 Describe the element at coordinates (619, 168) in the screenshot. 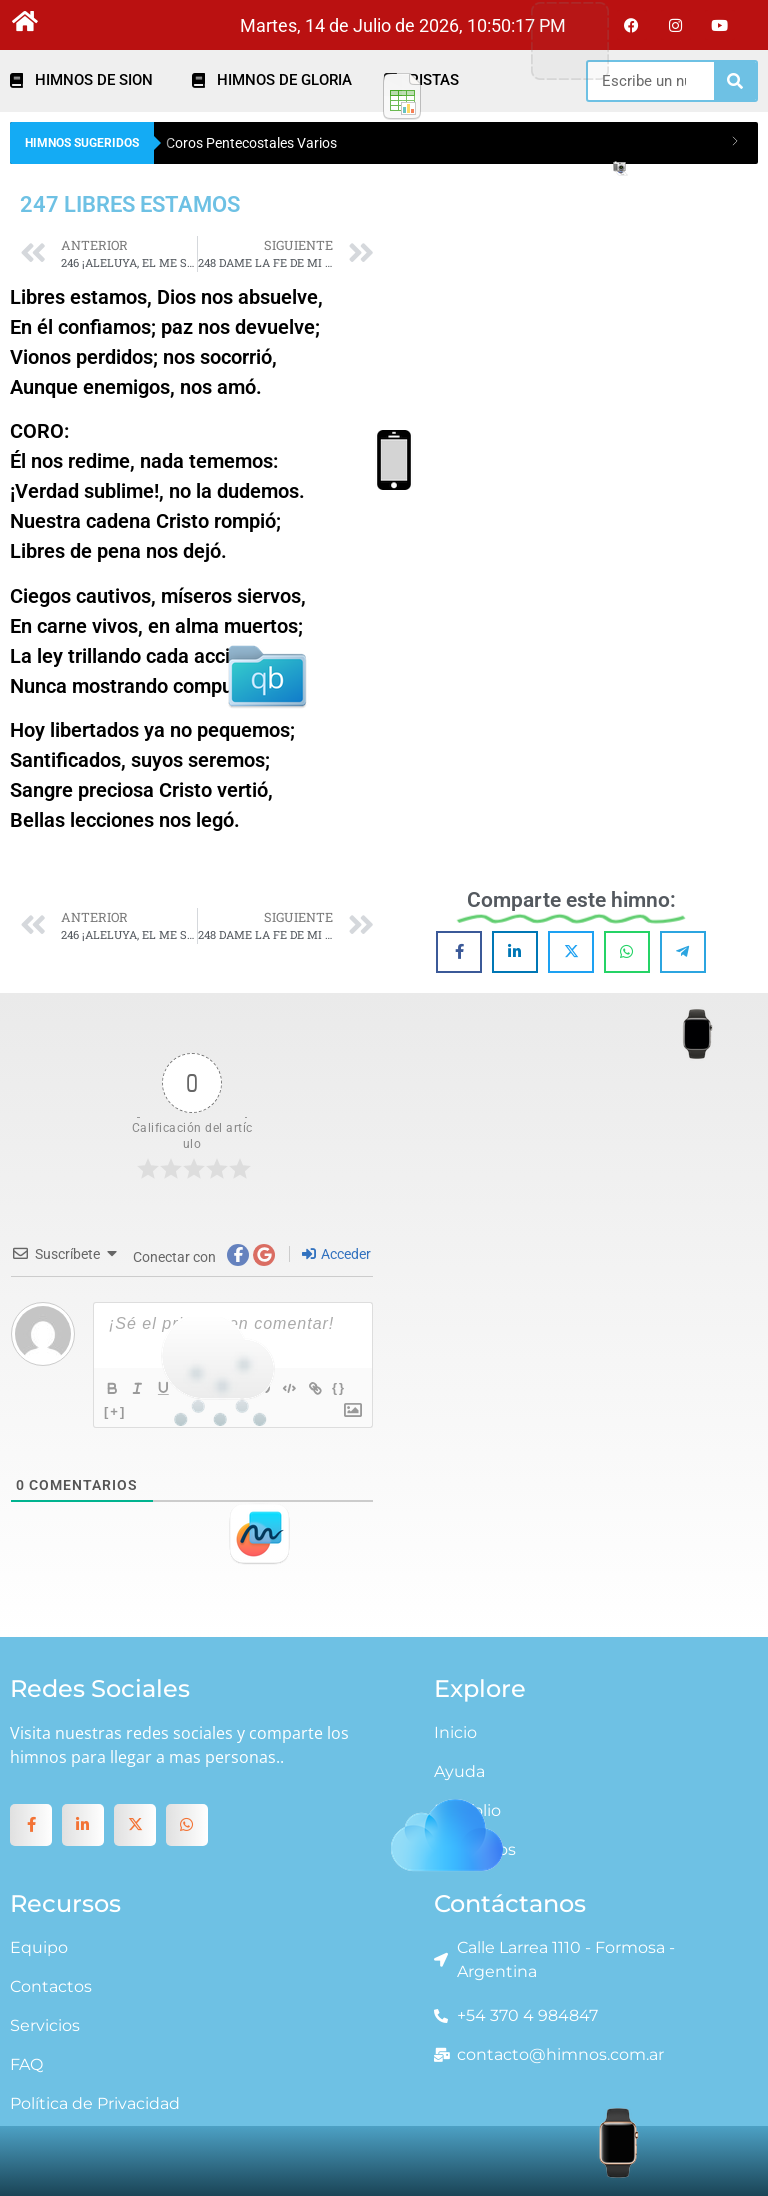

I see `convert scanned images to PDF format` at that location.